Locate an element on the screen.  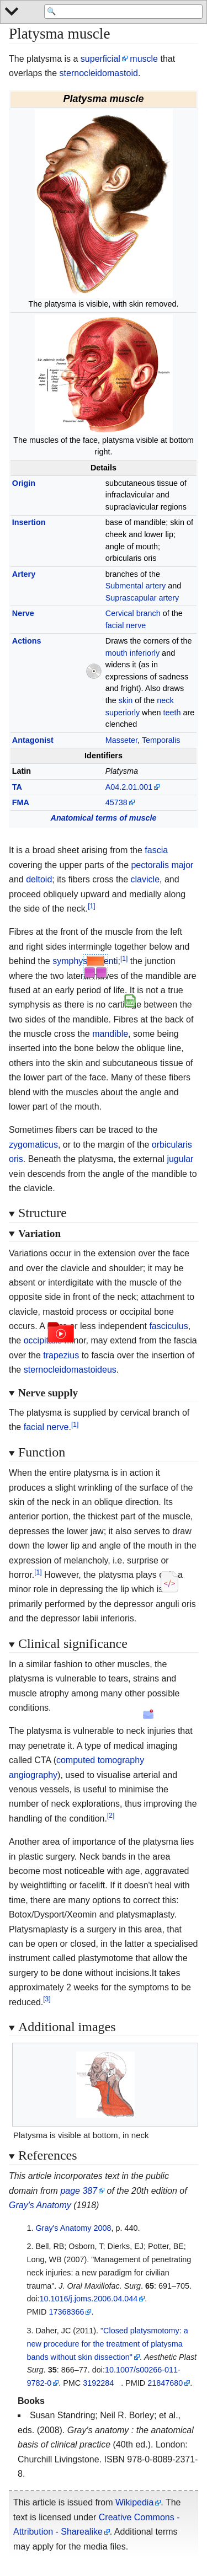
send an email or message is located at coordinates (148, 1715).